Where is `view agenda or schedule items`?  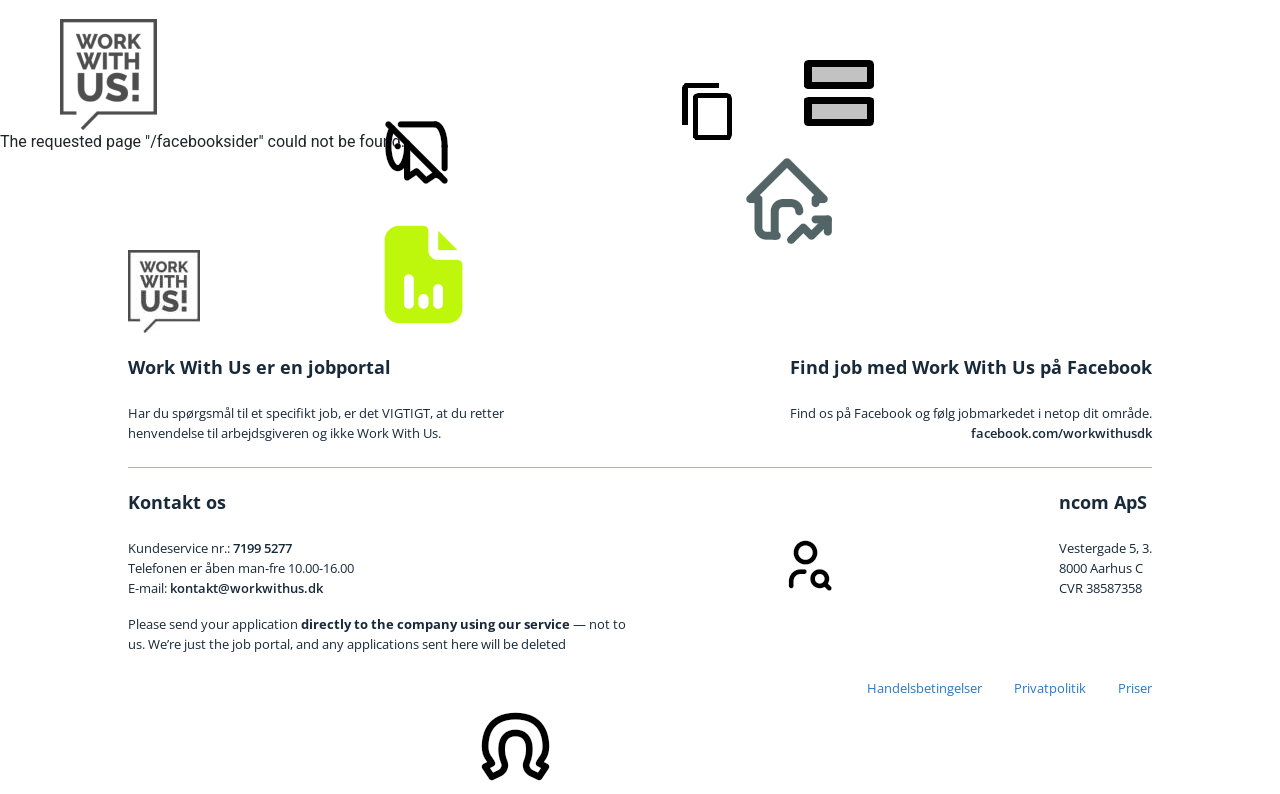 view agenda or schedule items is located at coordinates (841, 93).